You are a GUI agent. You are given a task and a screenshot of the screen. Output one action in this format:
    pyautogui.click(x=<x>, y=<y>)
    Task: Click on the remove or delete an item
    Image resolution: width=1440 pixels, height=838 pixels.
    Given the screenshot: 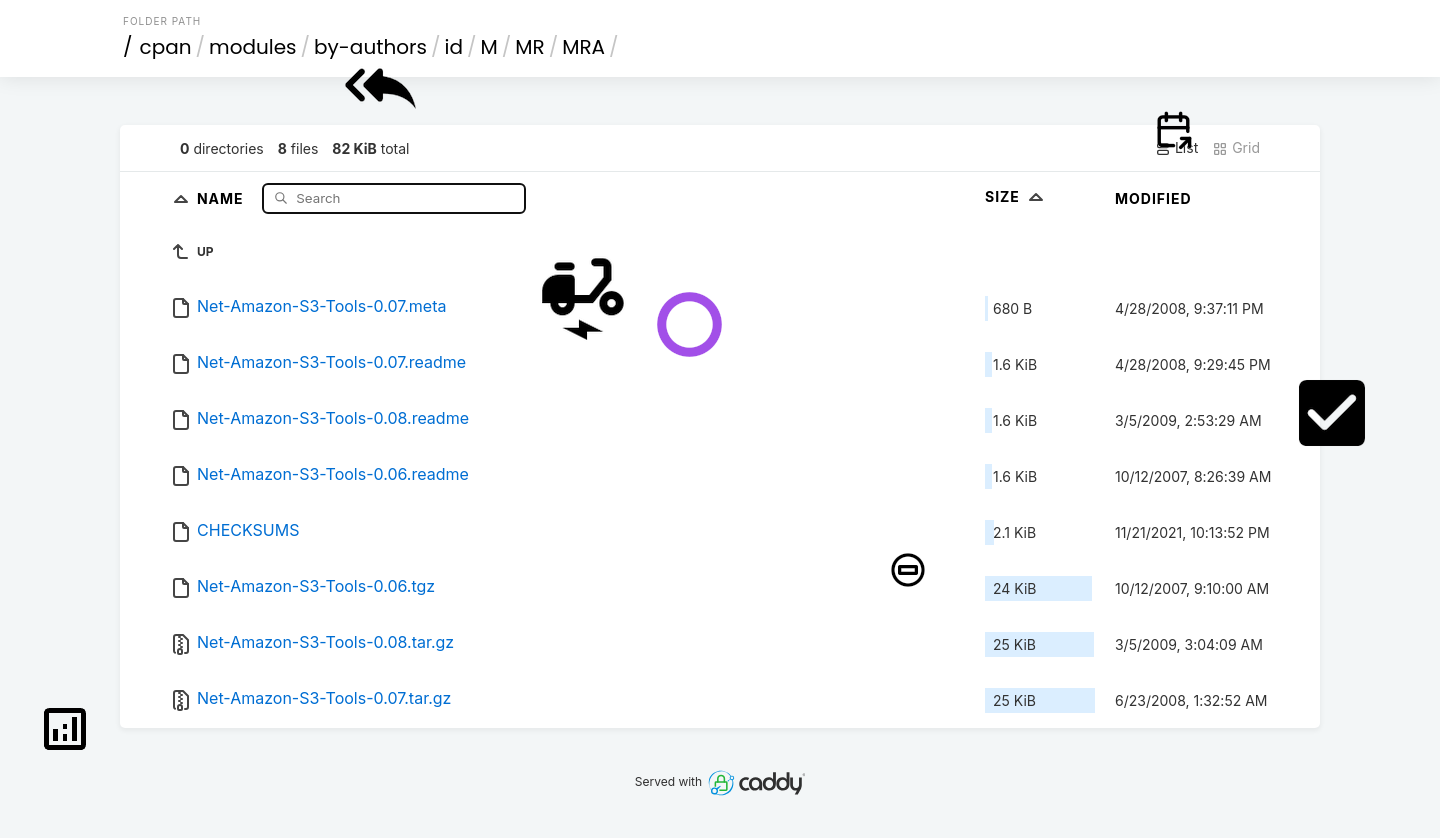 What is the action you would take?
    pyautogui.click(x=908, y=570)
    